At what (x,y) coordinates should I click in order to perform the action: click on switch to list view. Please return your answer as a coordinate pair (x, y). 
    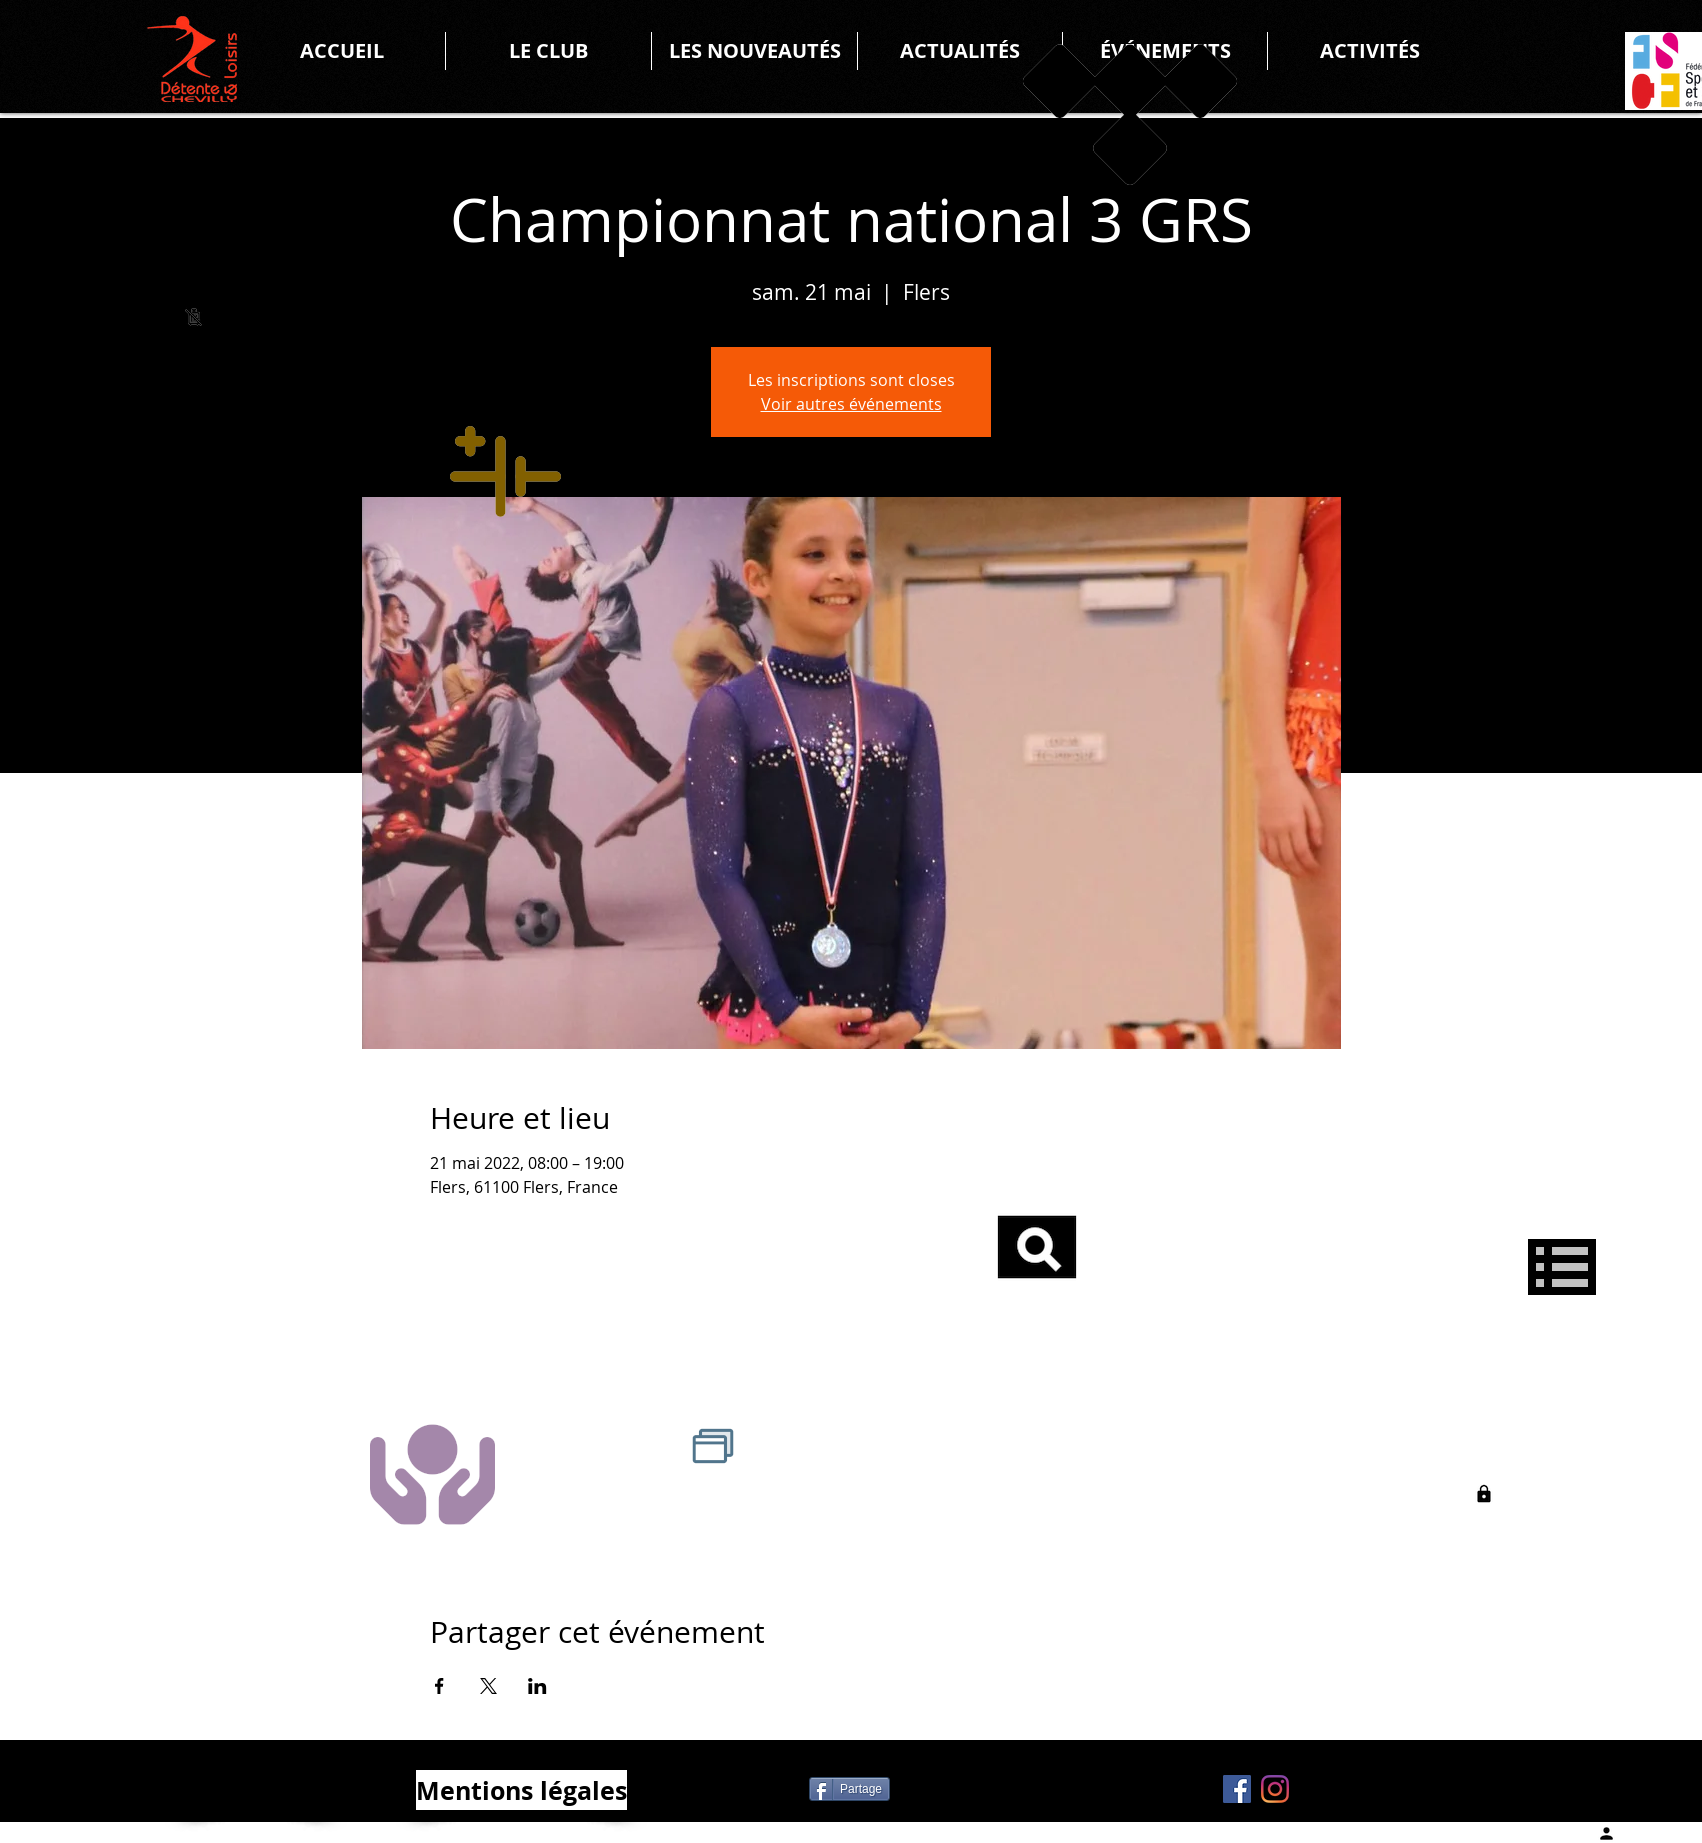
    Looking at the image, I should click on (1564, 1267).